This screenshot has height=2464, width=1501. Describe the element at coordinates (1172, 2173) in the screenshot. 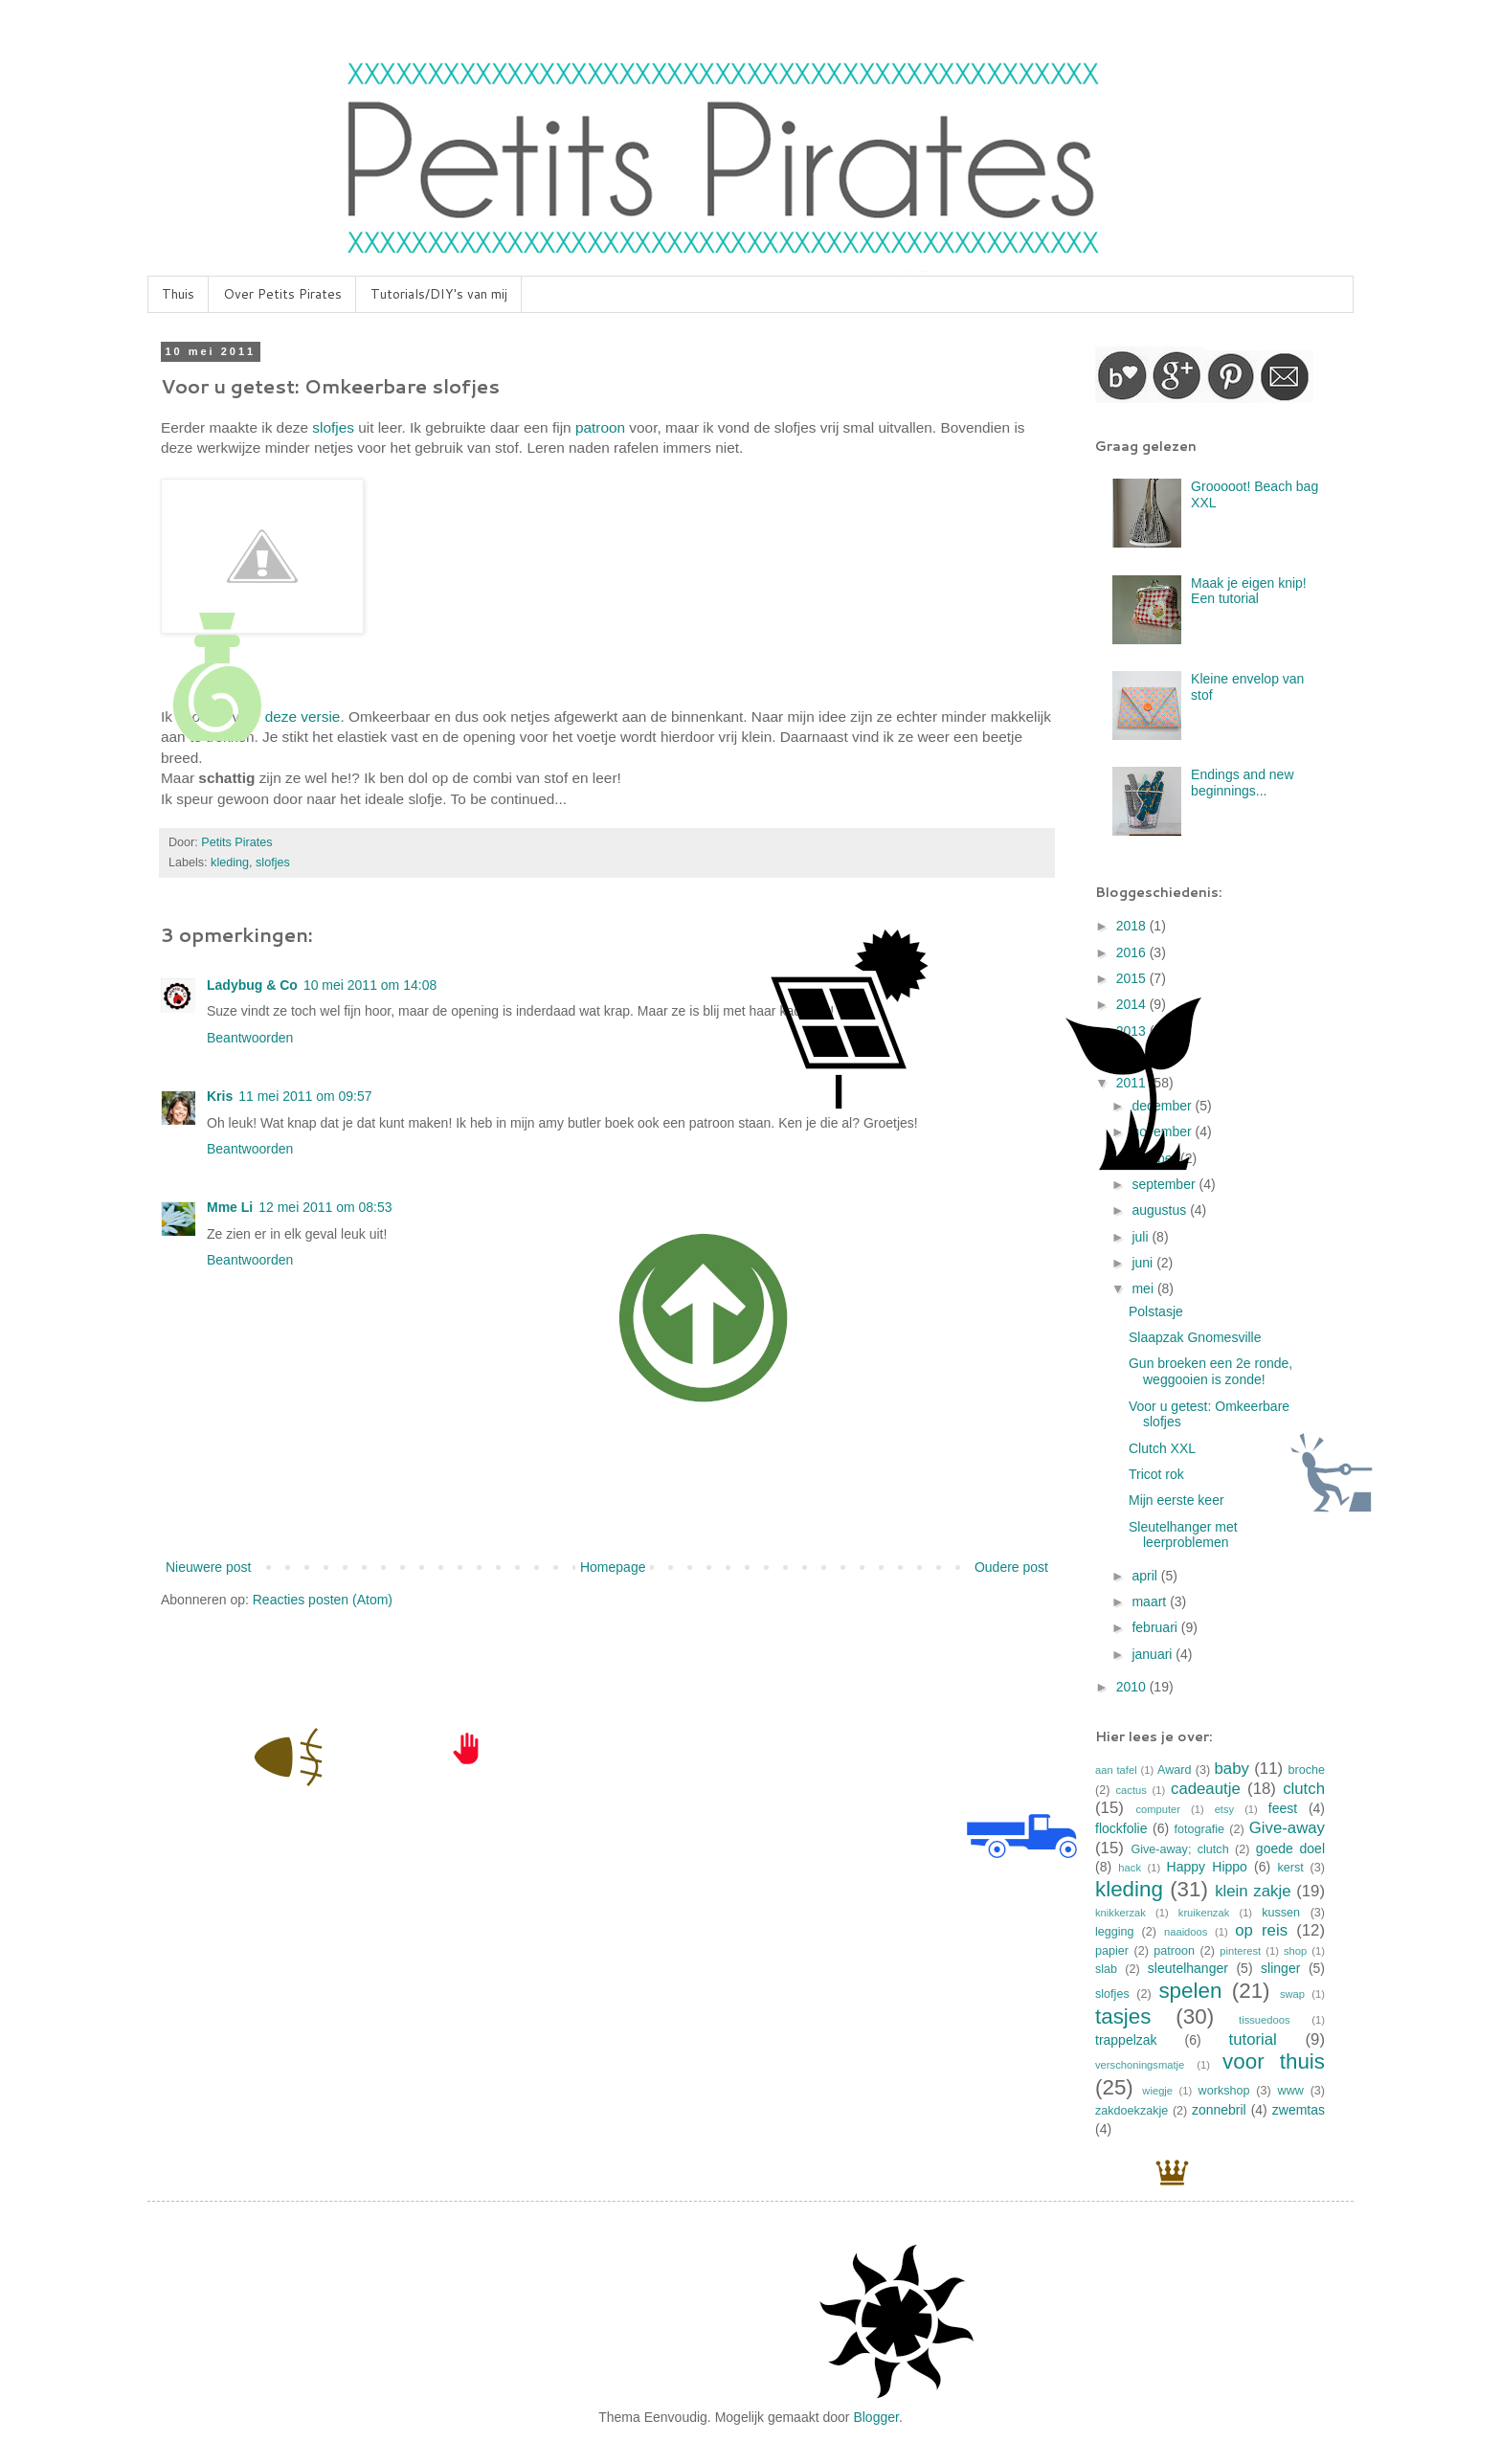

I see `indicates premium or VIP membership status` at that location.